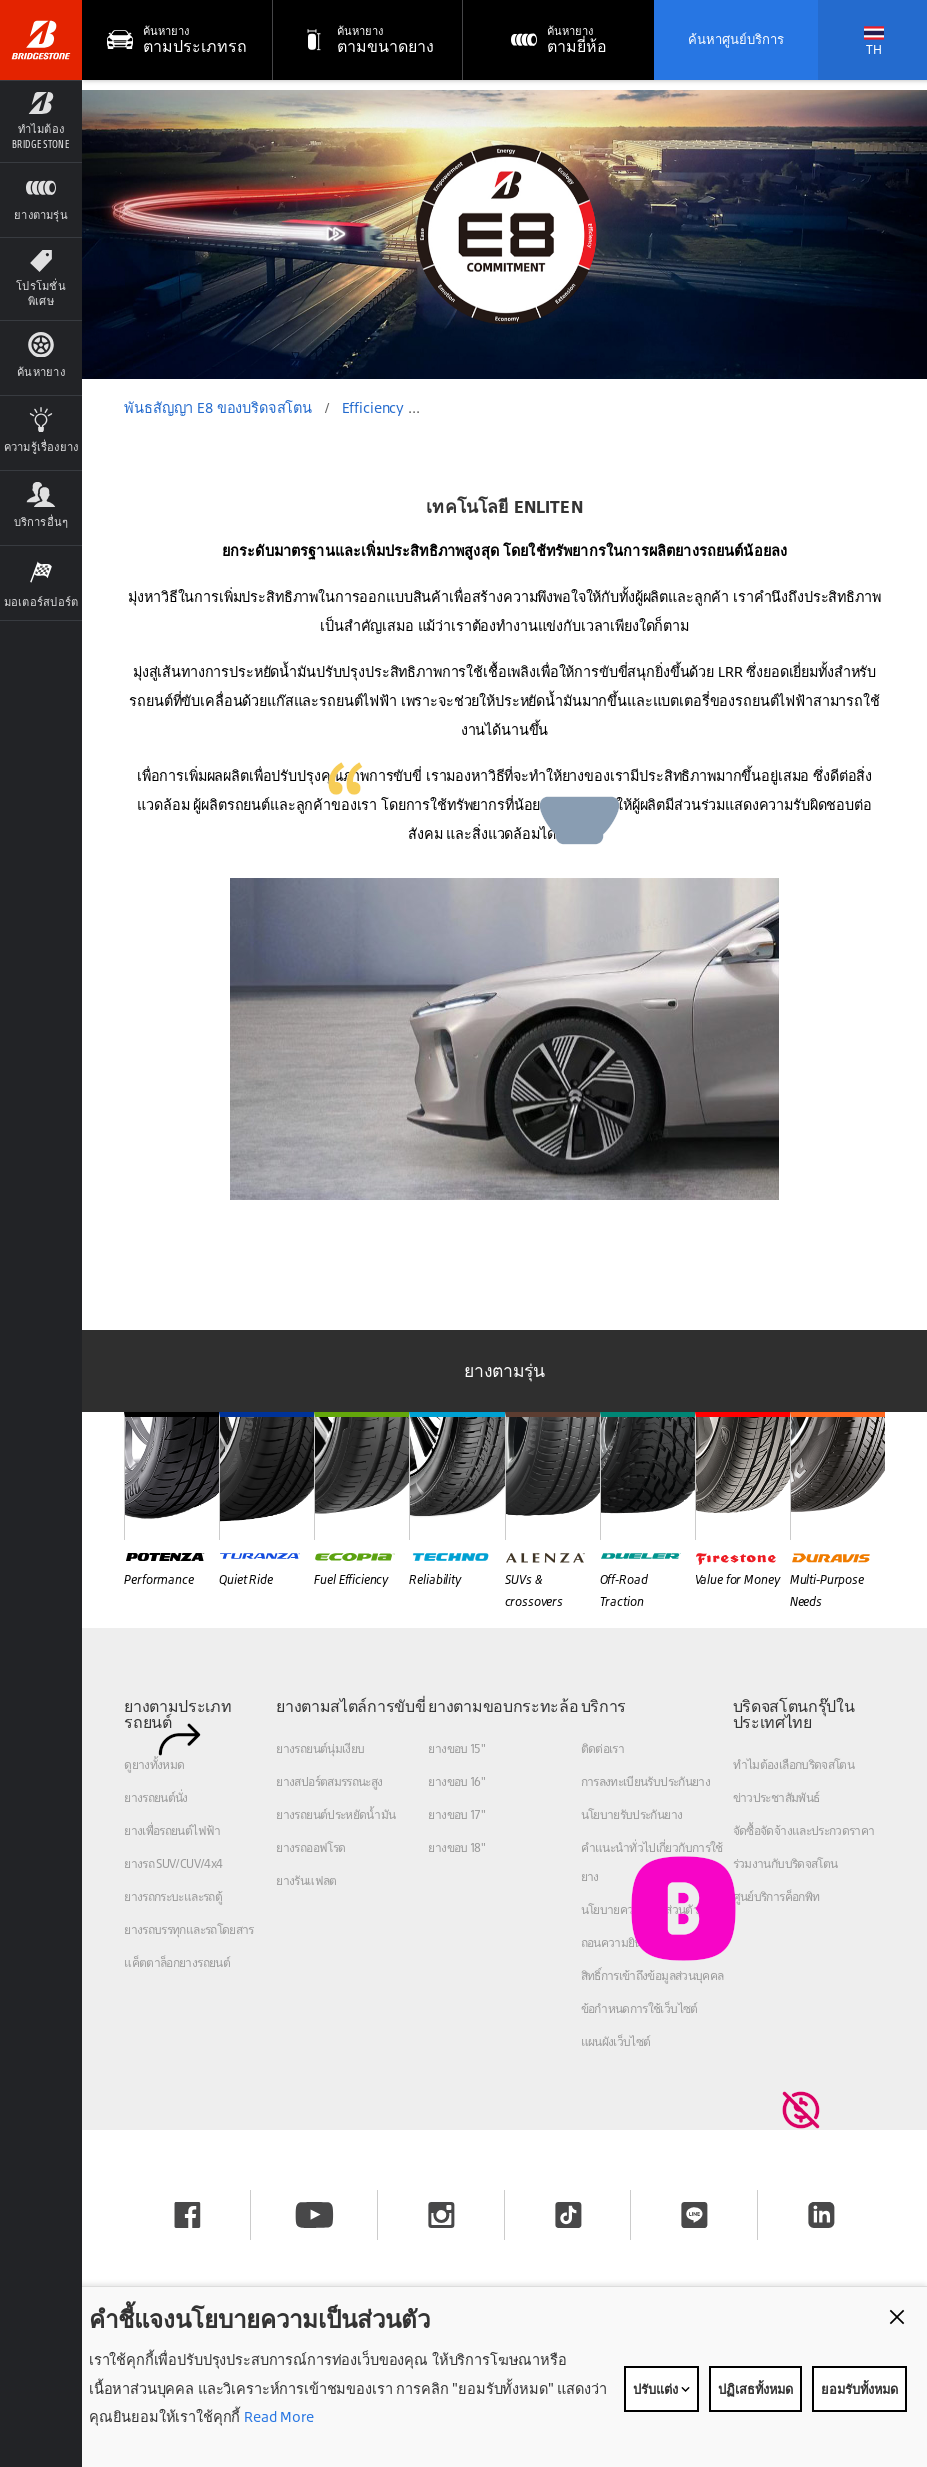  What do you see at coordinates (346, 778) in the screenshot?
I see `insert a block quote` at bounding box center [346, 778].